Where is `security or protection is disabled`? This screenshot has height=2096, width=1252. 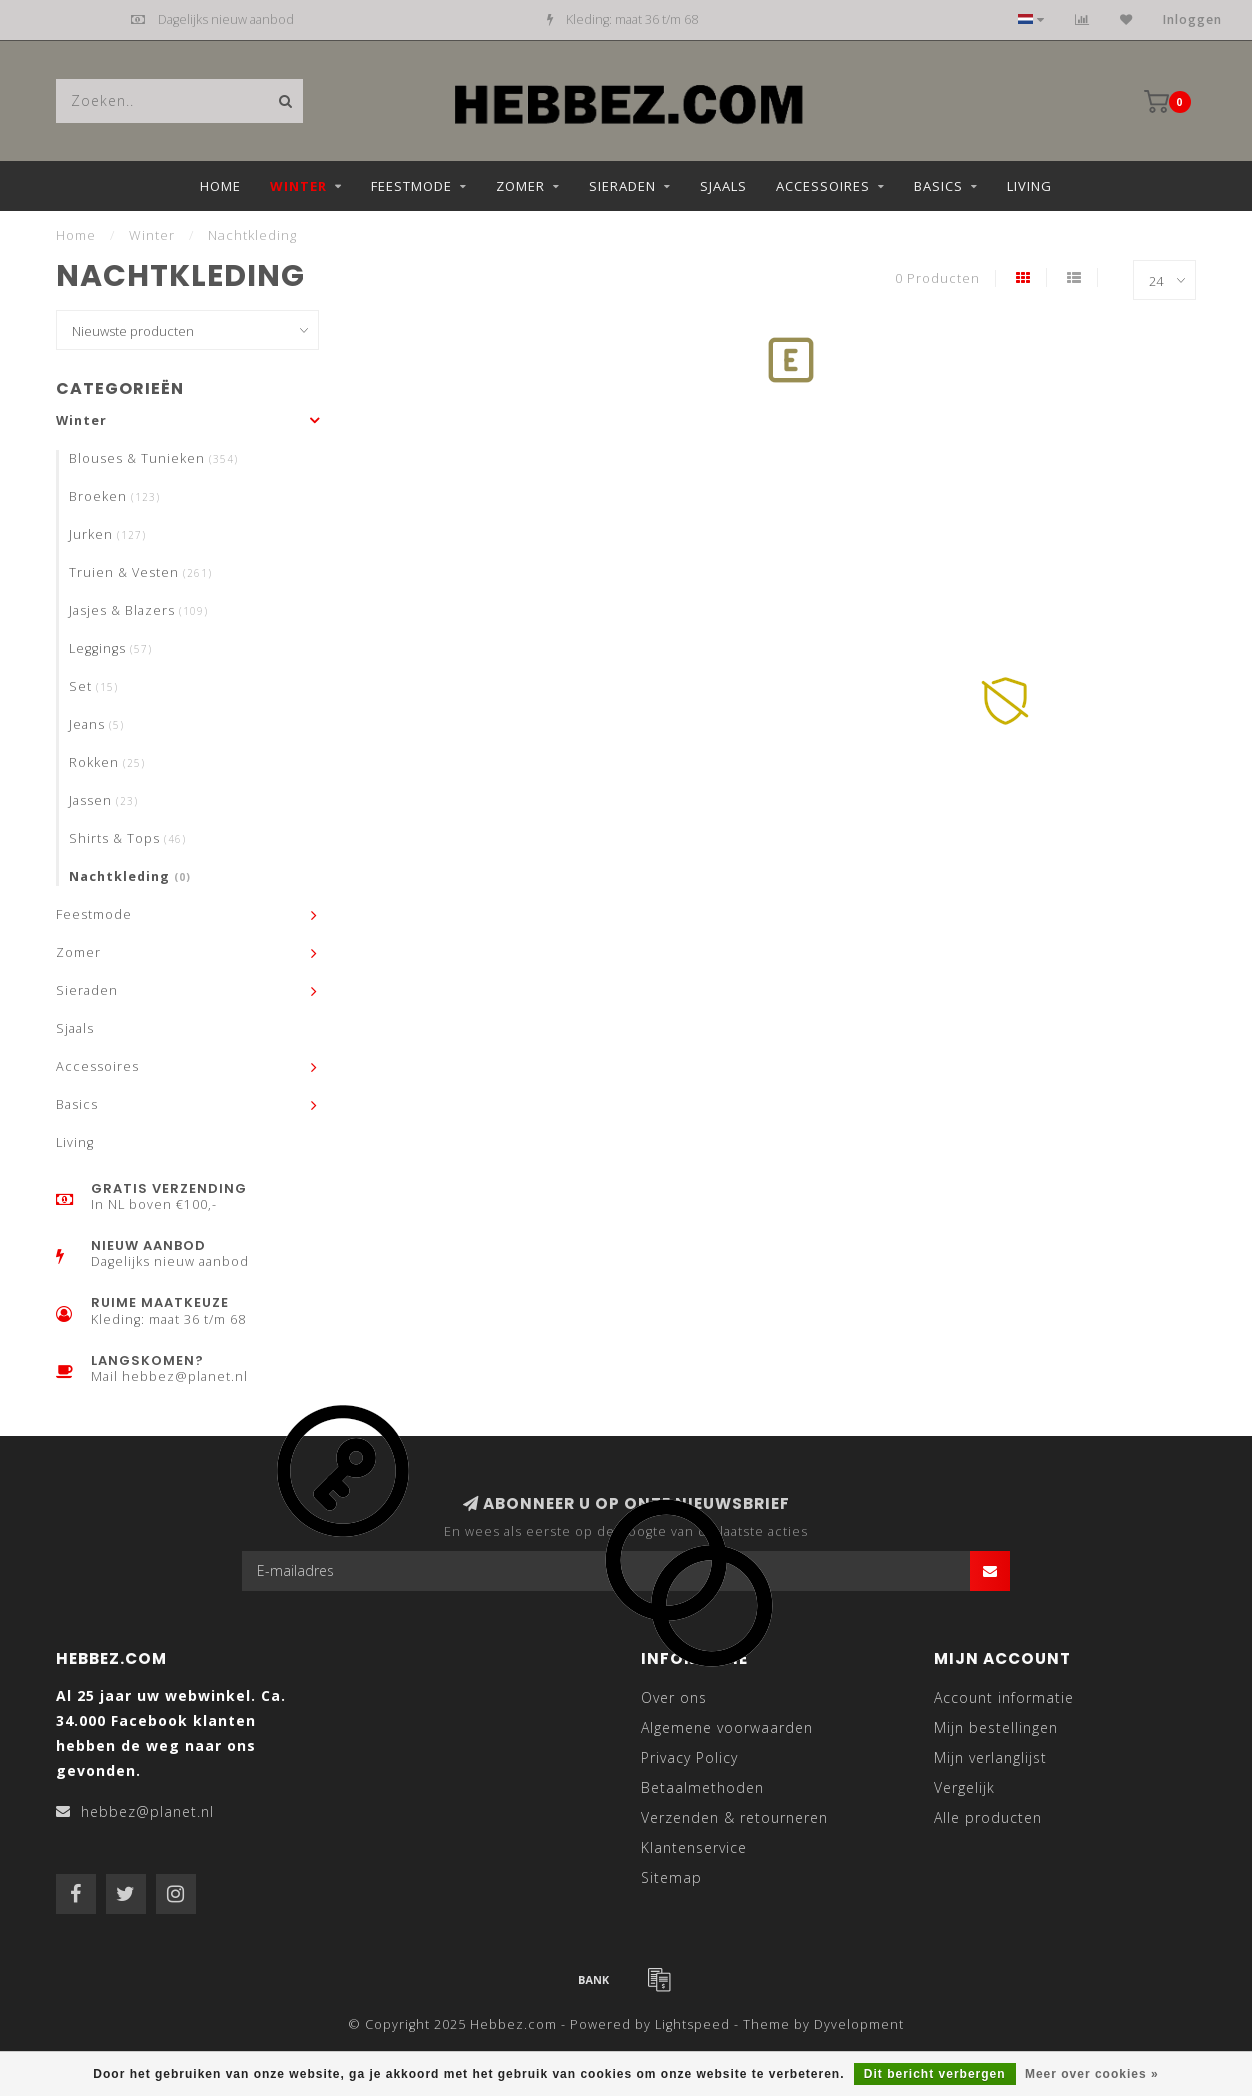
security or protection is disabled is located at coordinates (1005, 700).